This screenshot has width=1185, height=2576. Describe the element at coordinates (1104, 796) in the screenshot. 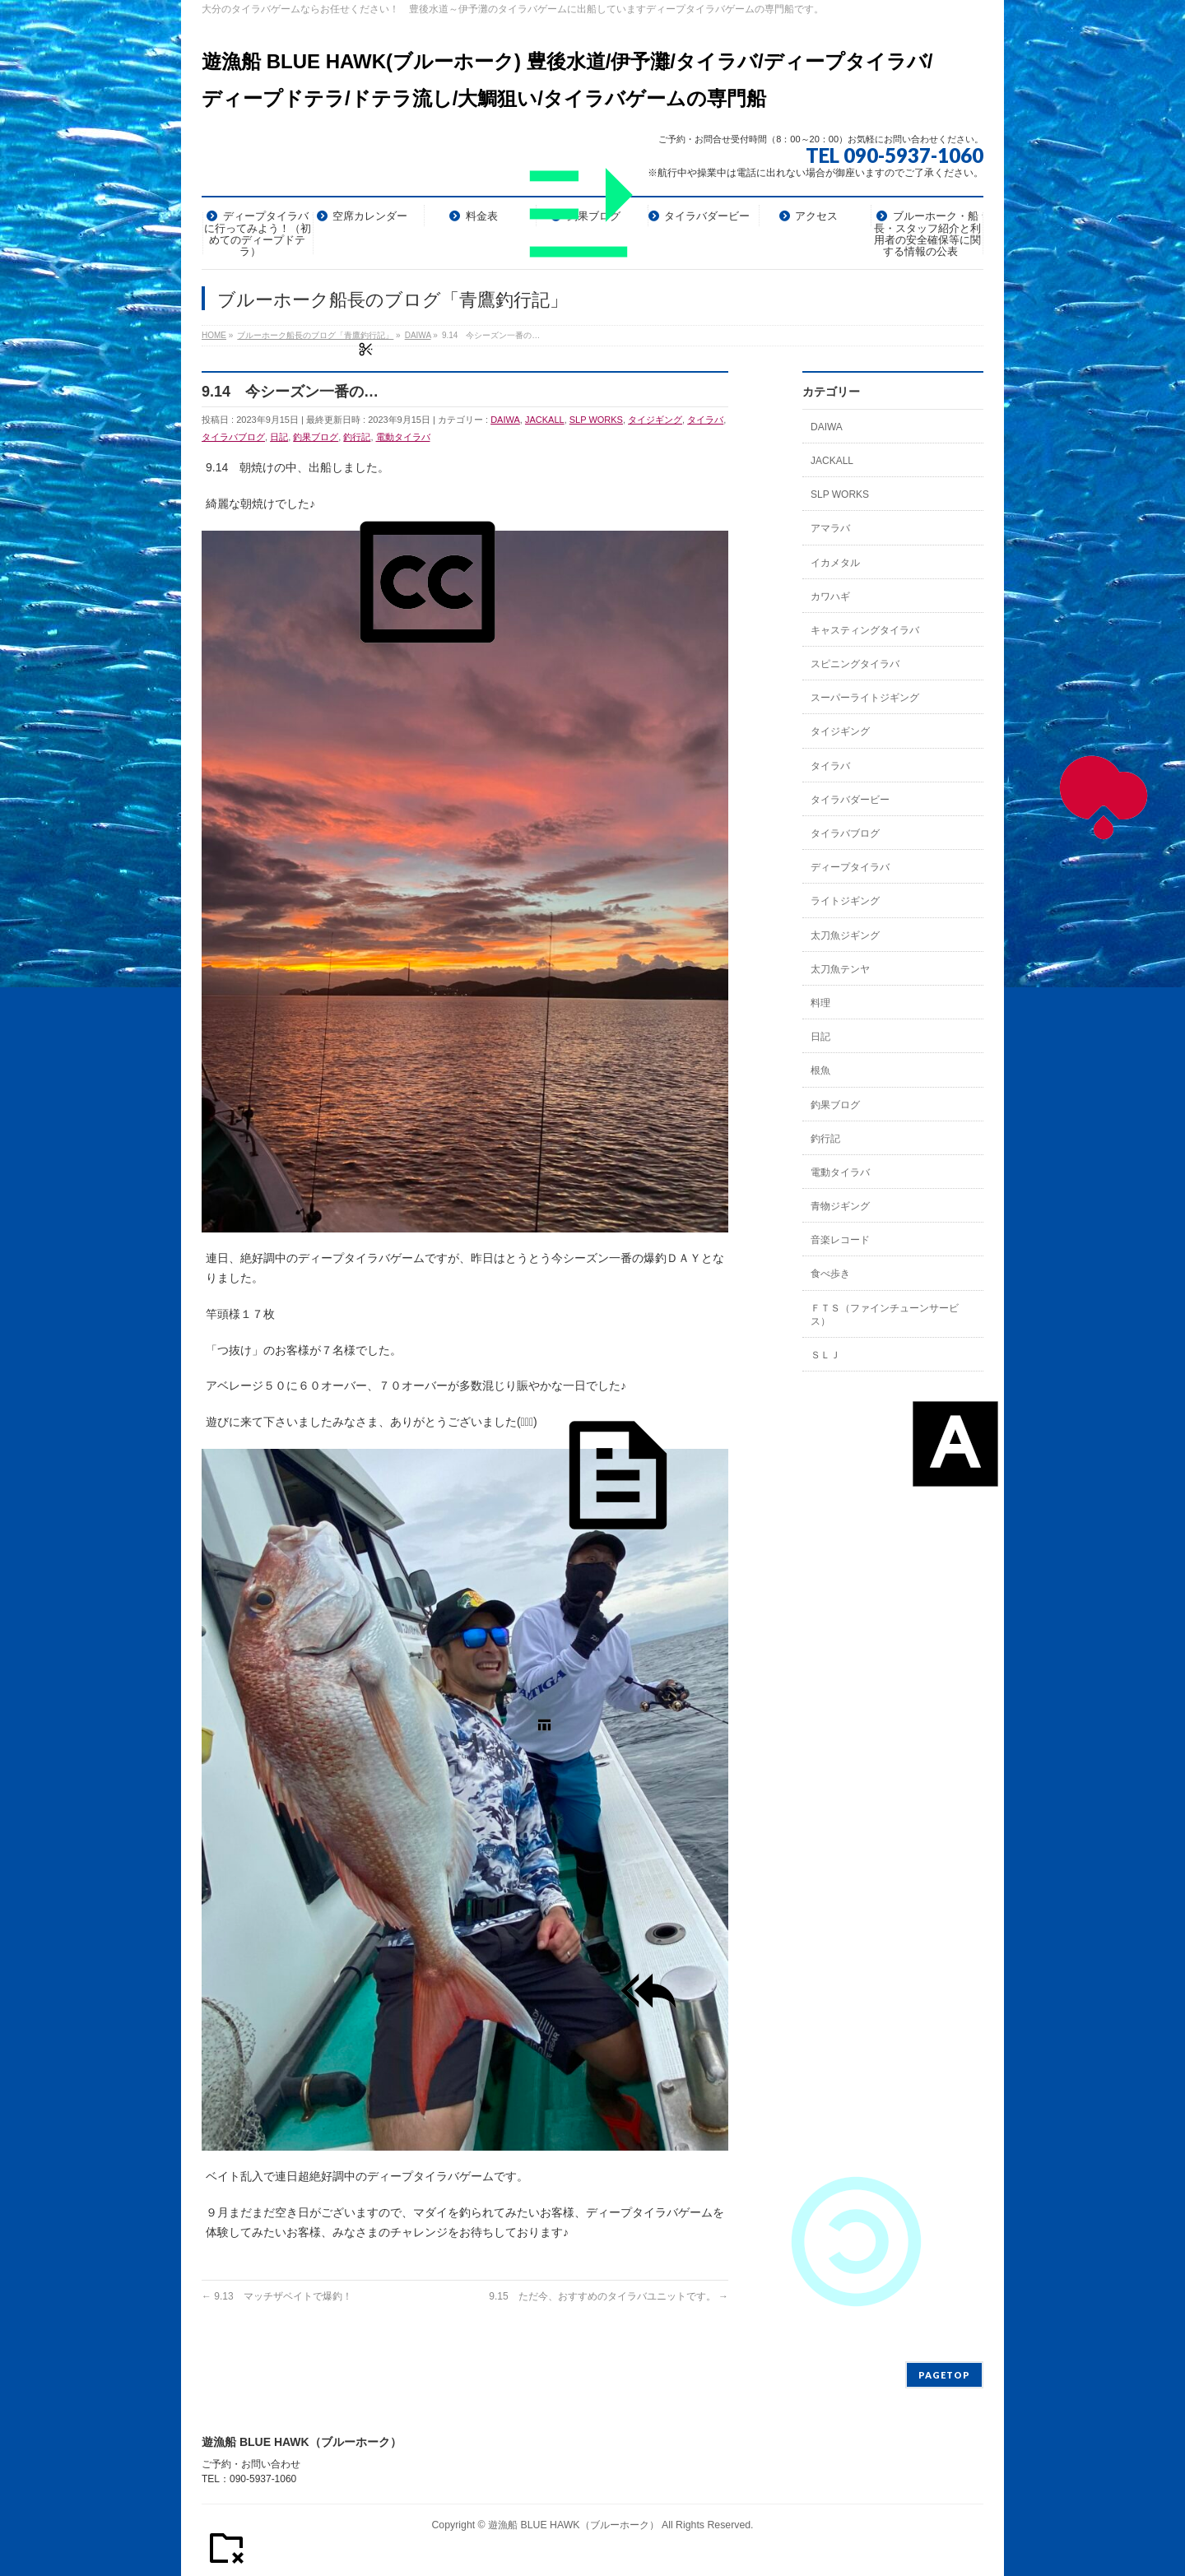

I see `indicates rainy weather conditions` at that location.